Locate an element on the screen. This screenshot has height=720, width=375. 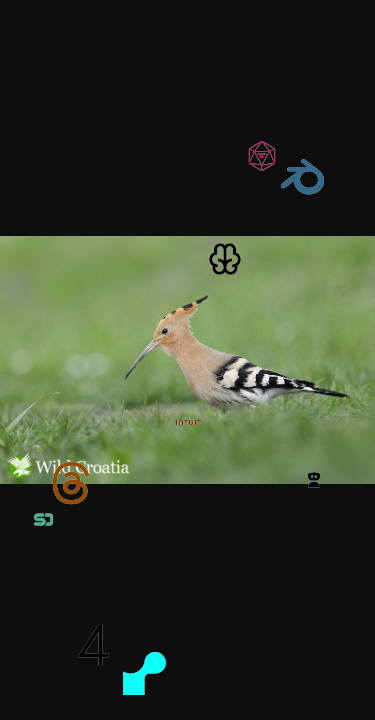
open blender 3D modeling application is located at coordinates (302, 177).